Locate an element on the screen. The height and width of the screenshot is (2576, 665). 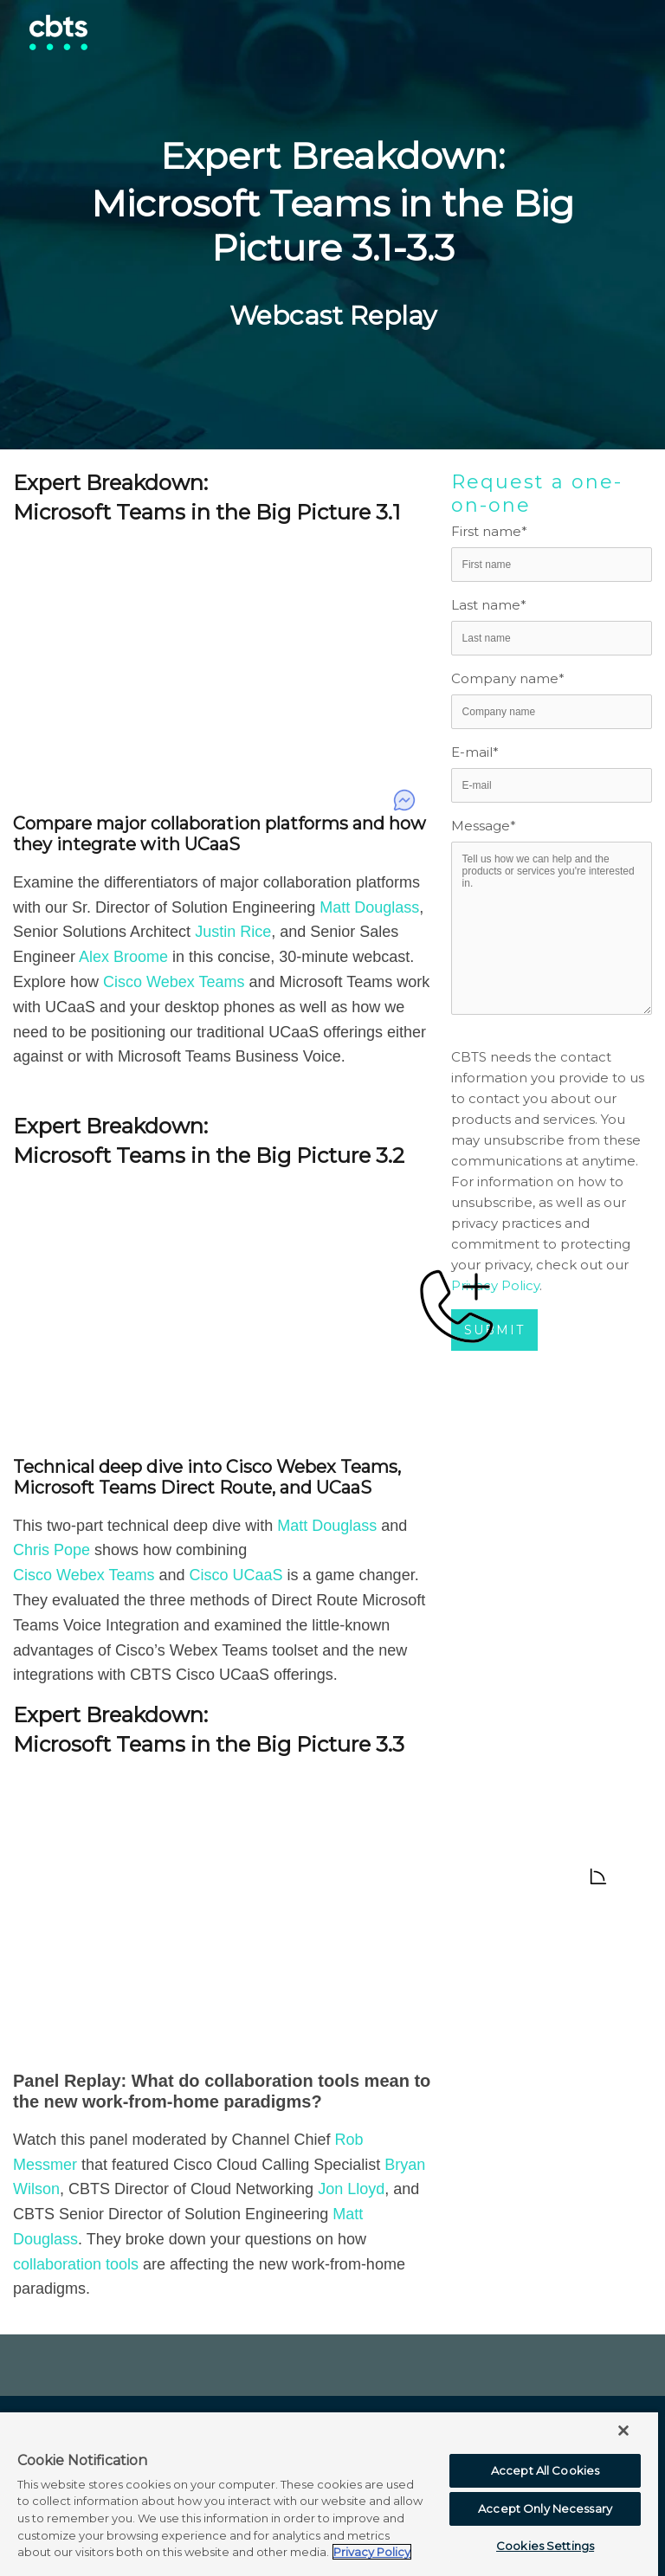
open facebook messenger is located at coordinates (404, 800).